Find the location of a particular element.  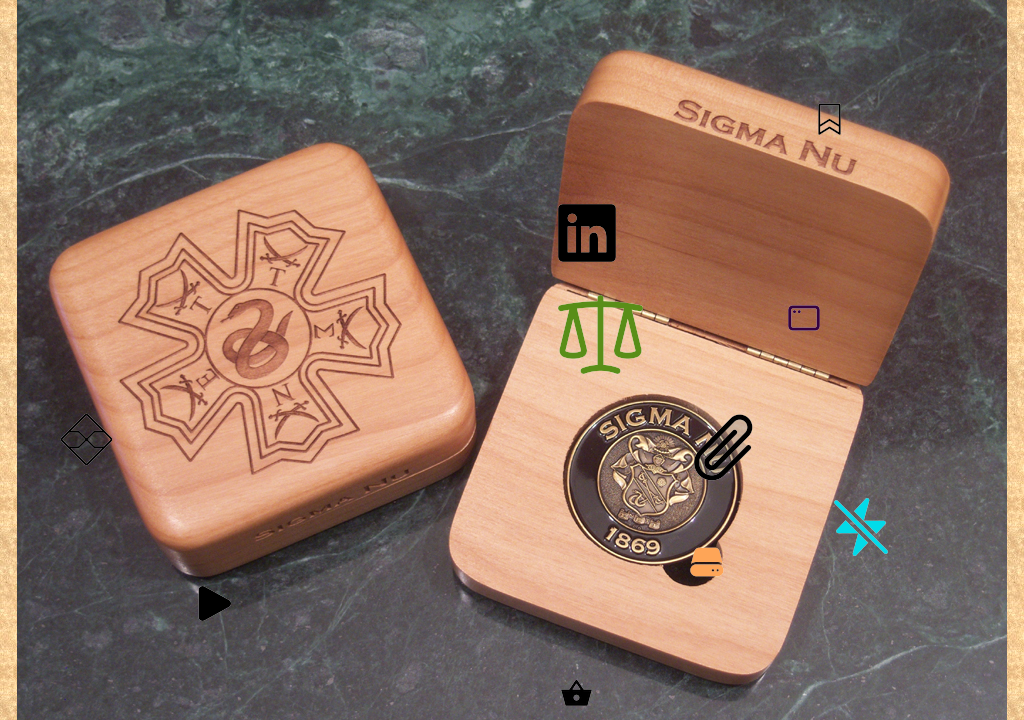

flash or lightning feature disabled is located at coordinates (861, 527).